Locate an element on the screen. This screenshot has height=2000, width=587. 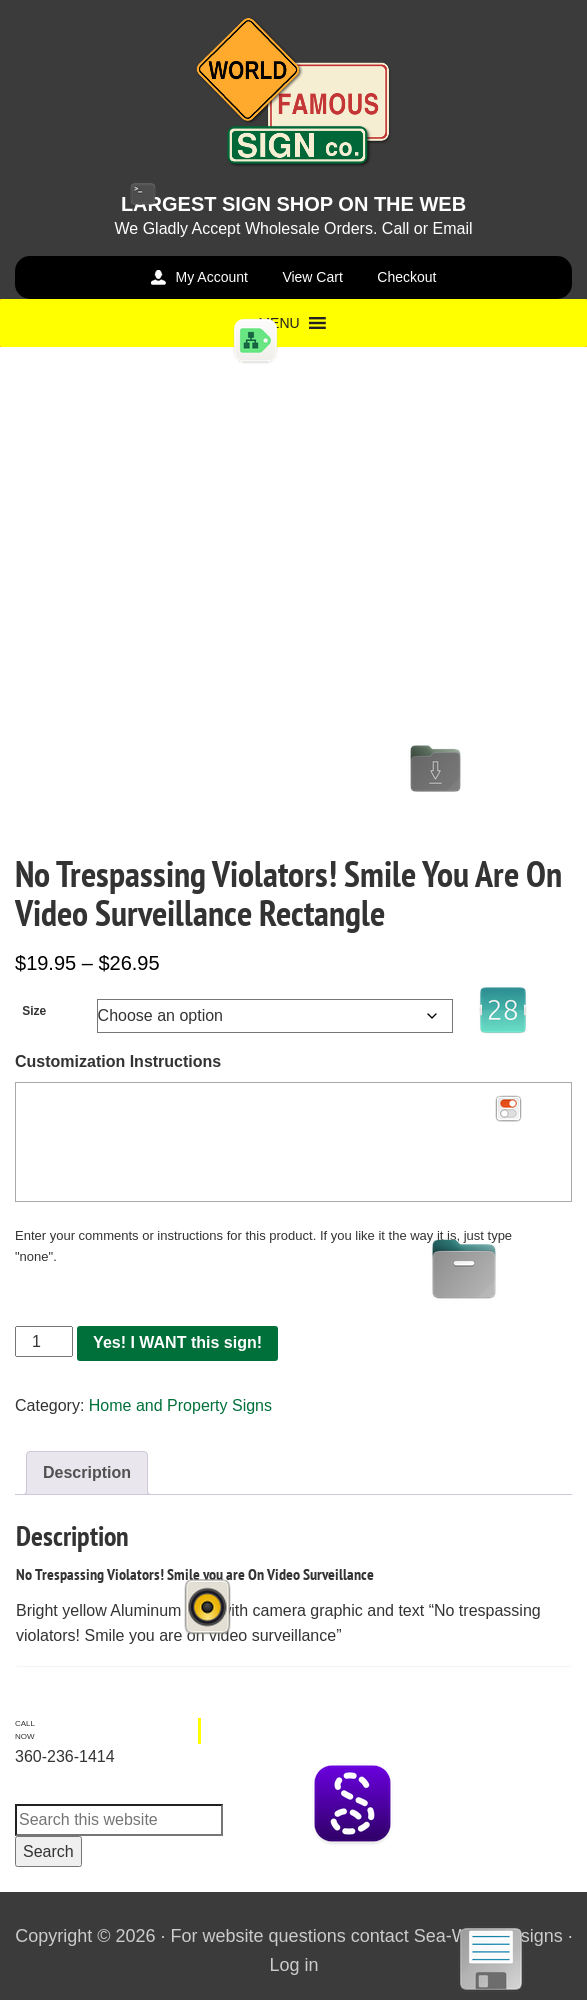
open the terminal application is located at coordinates (143, 194).